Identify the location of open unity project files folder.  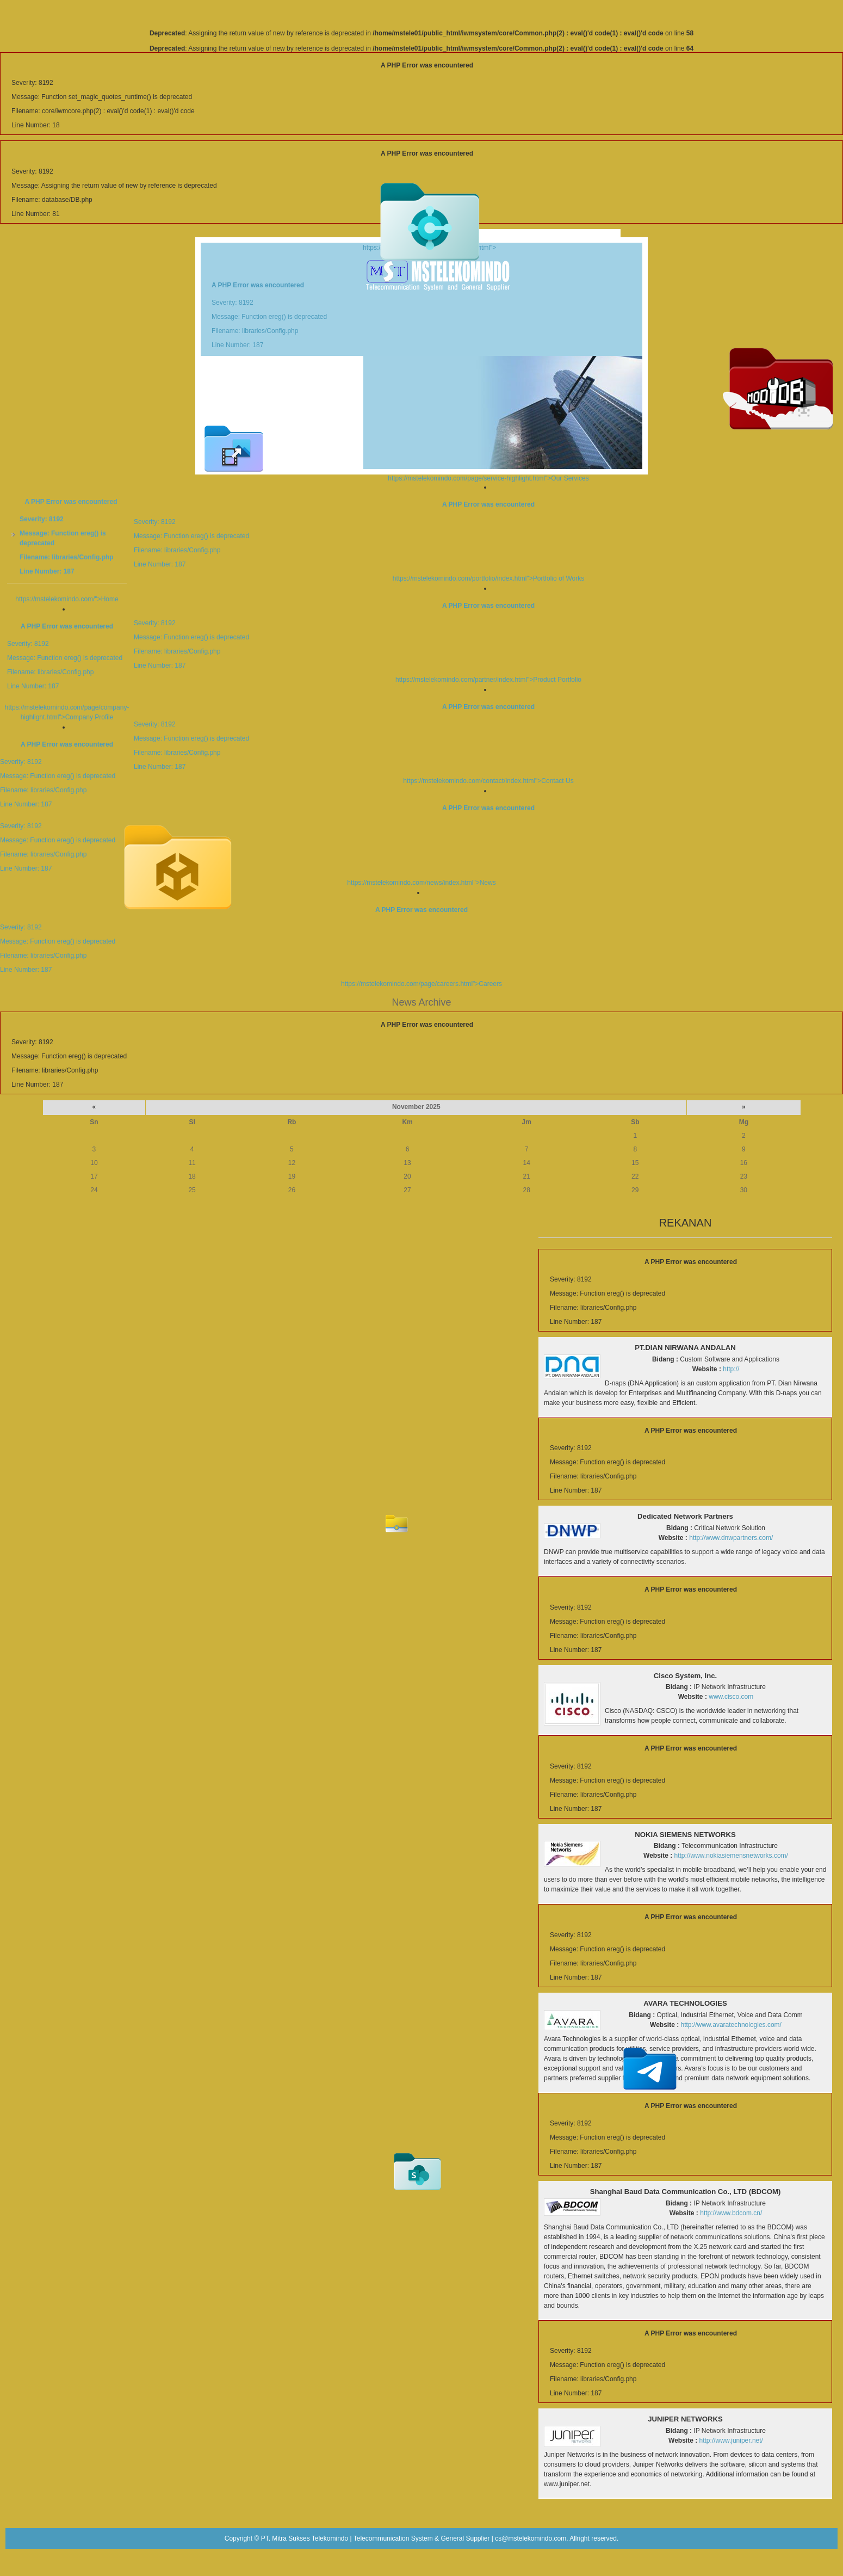
(177, 870).